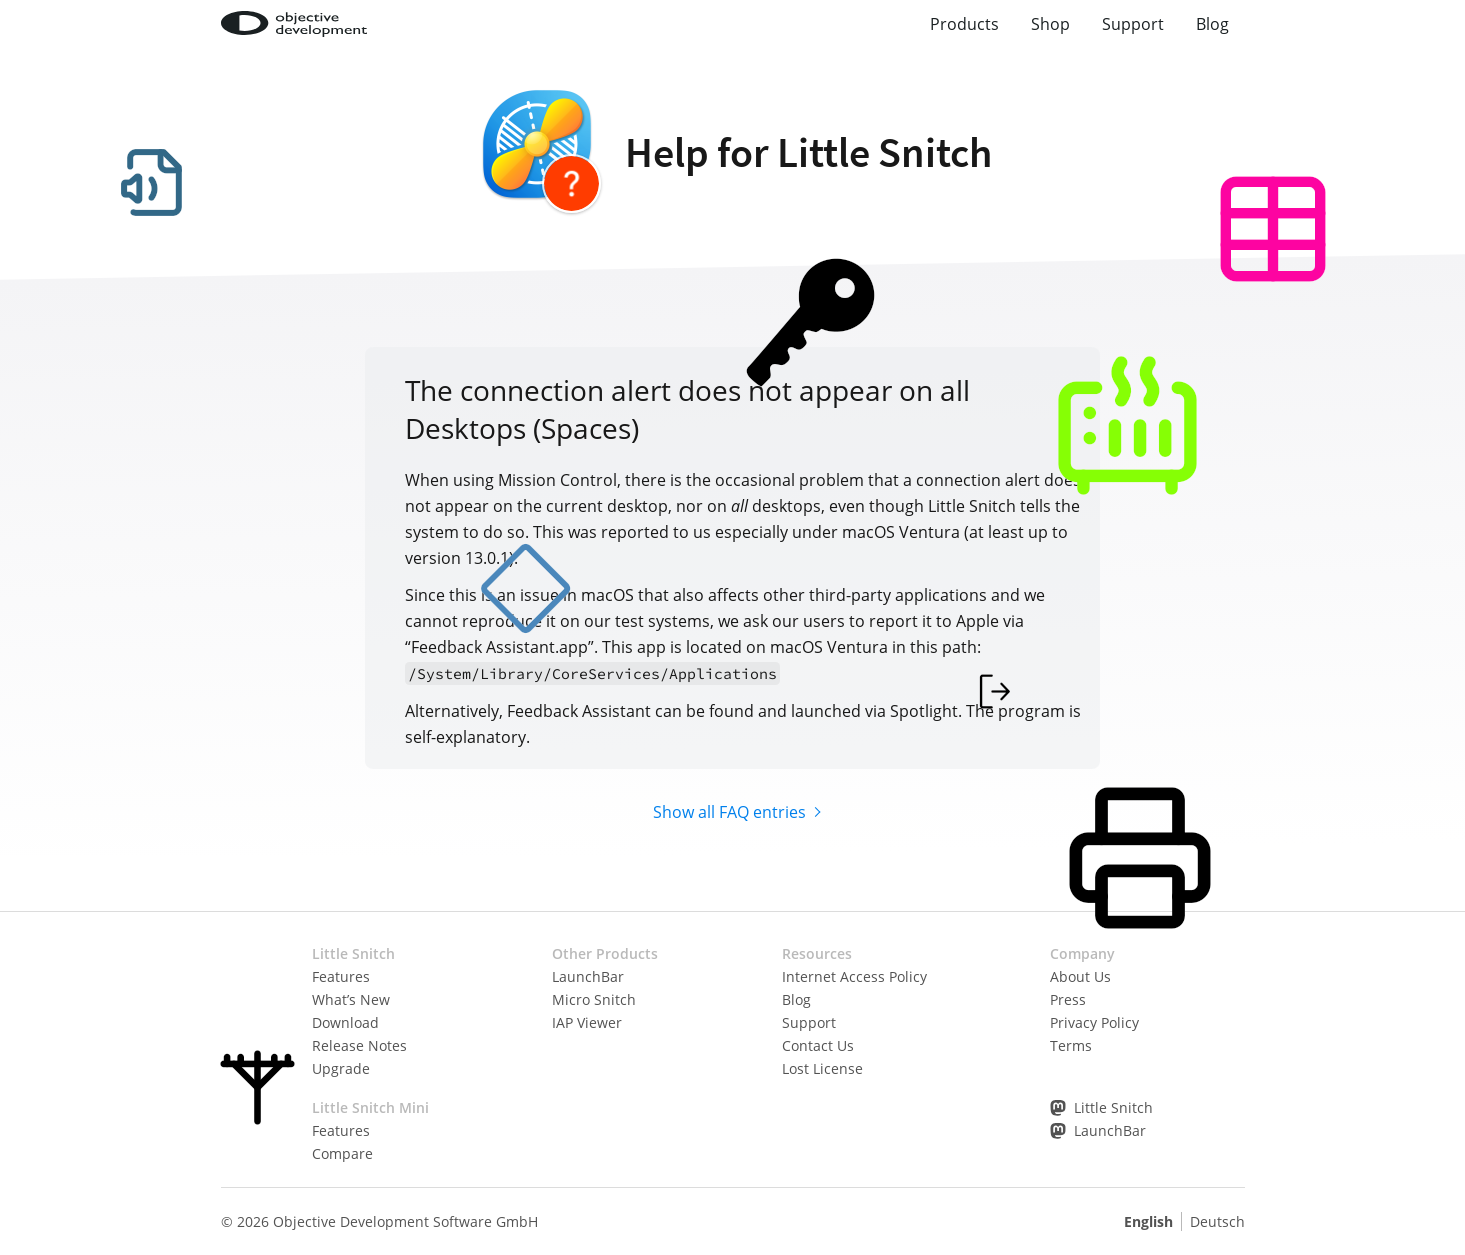 The height and width of the screenshot is (1255, 1465). Describe the element at coordinates (525, 588) in the screenshot. I see `indicates premium or pro feature` at that location.